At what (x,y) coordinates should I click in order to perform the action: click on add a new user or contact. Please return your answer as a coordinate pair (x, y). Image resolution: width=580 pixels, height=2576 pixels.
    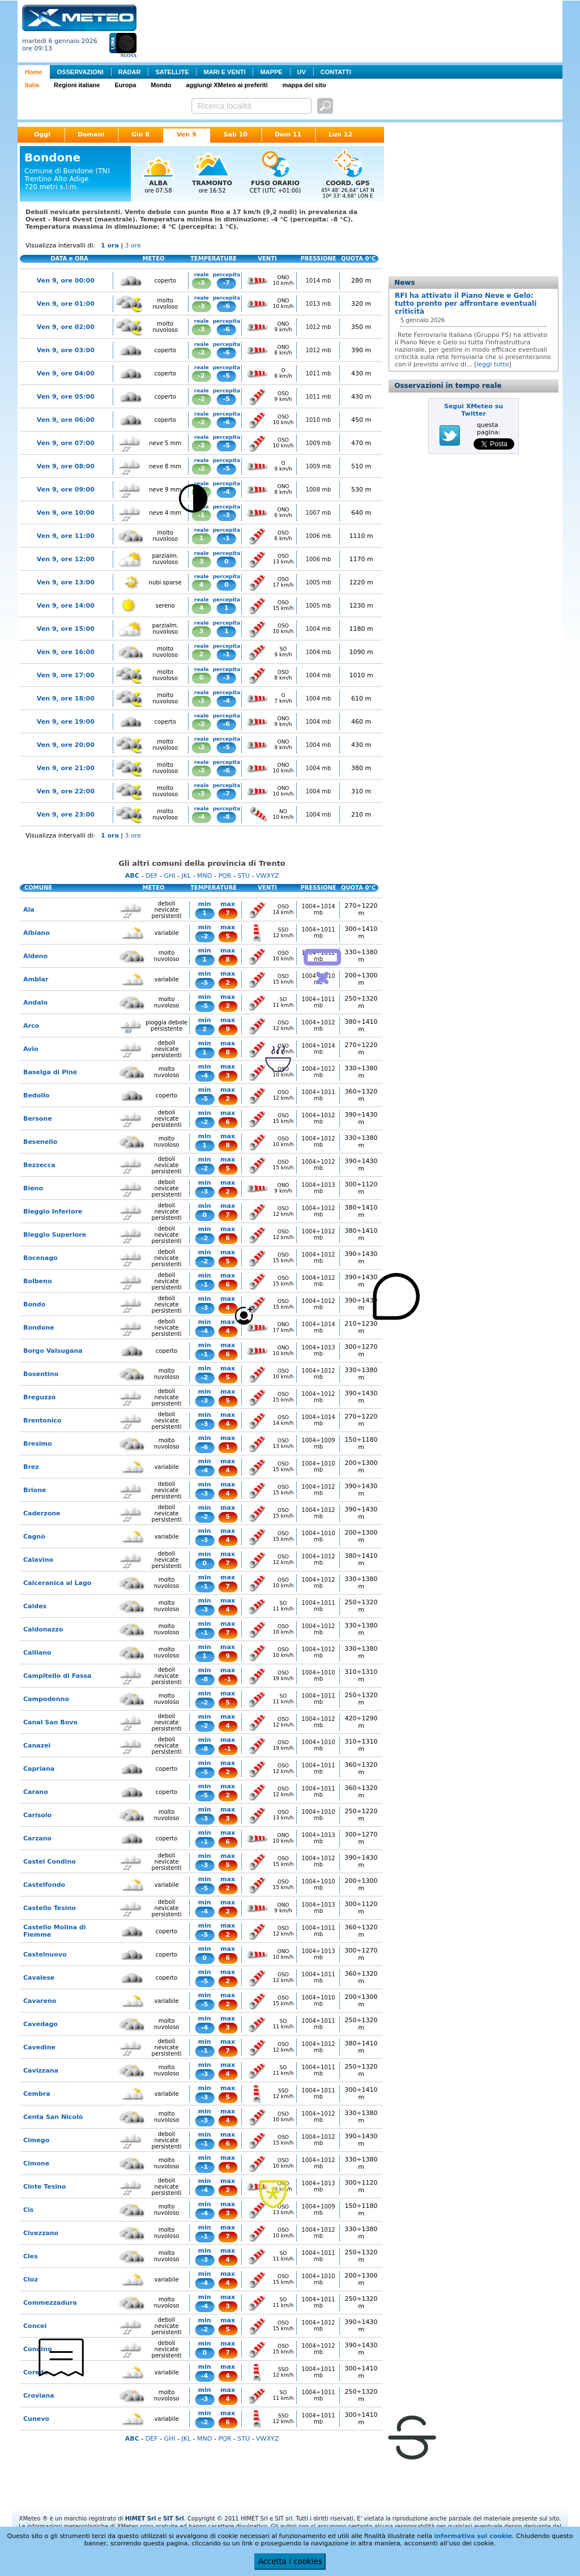
    Looking at the image, I should click on (244, 1315).